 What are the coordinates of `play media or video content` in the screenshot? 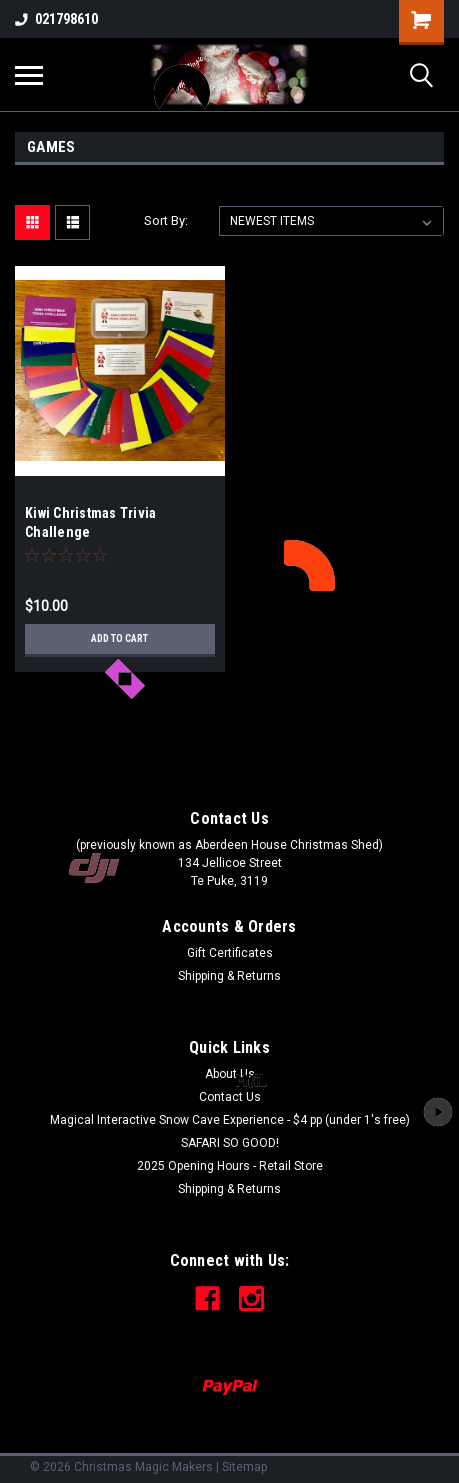 It's located at (438, 1112).